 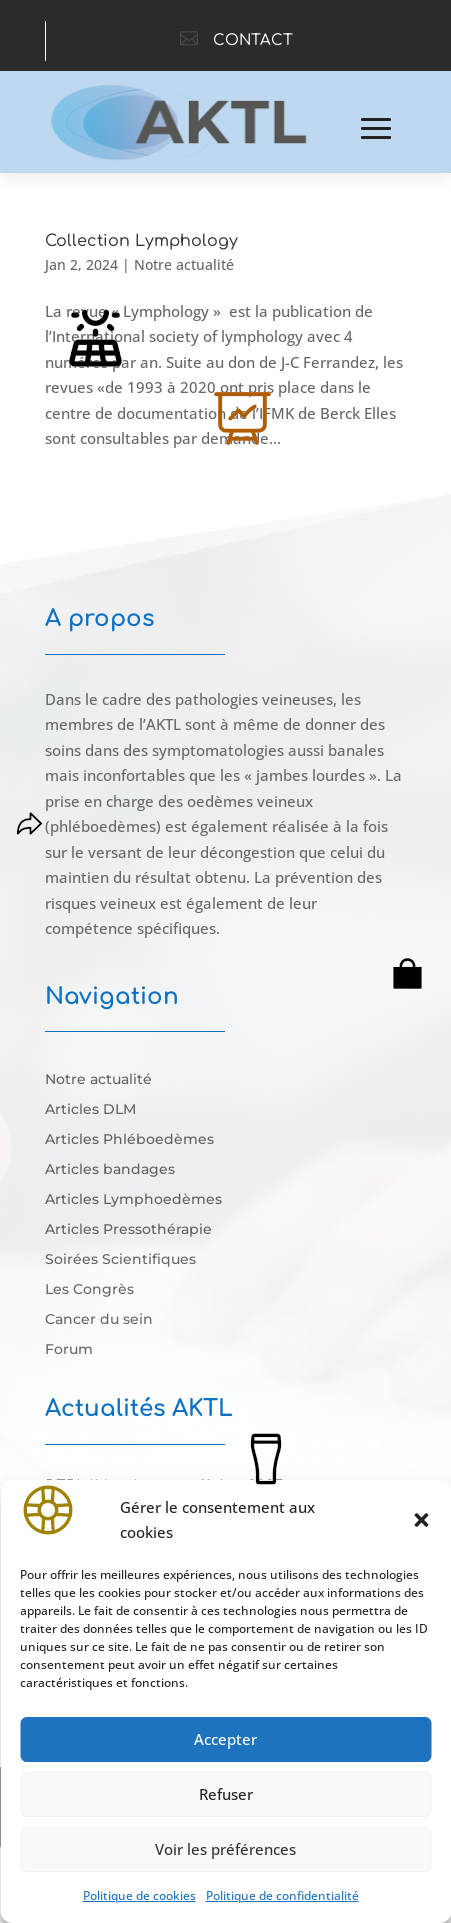 I want to click on access solar energy settings, so click(x=95, y=339).